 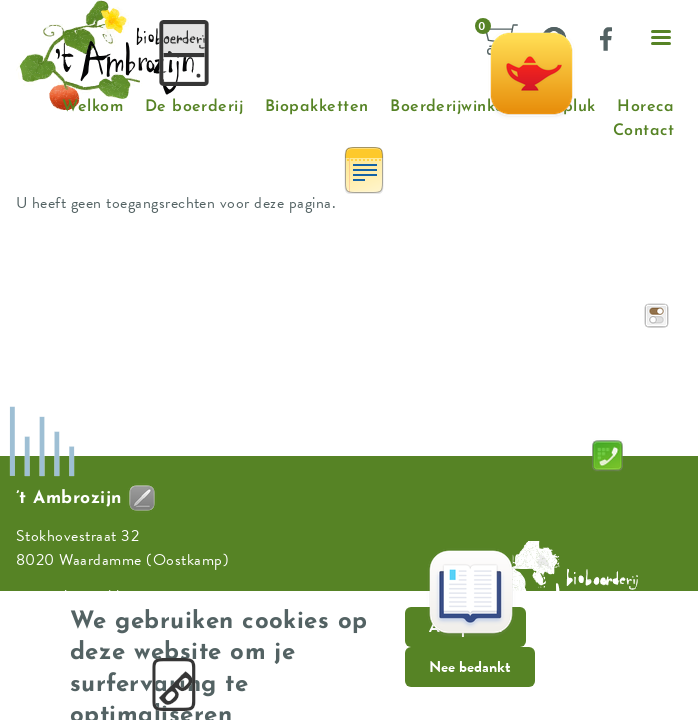 What do you see at coordinates (184, 53) in the screenshot?
I see `scan a document or image` at bounding box center [184, 53].